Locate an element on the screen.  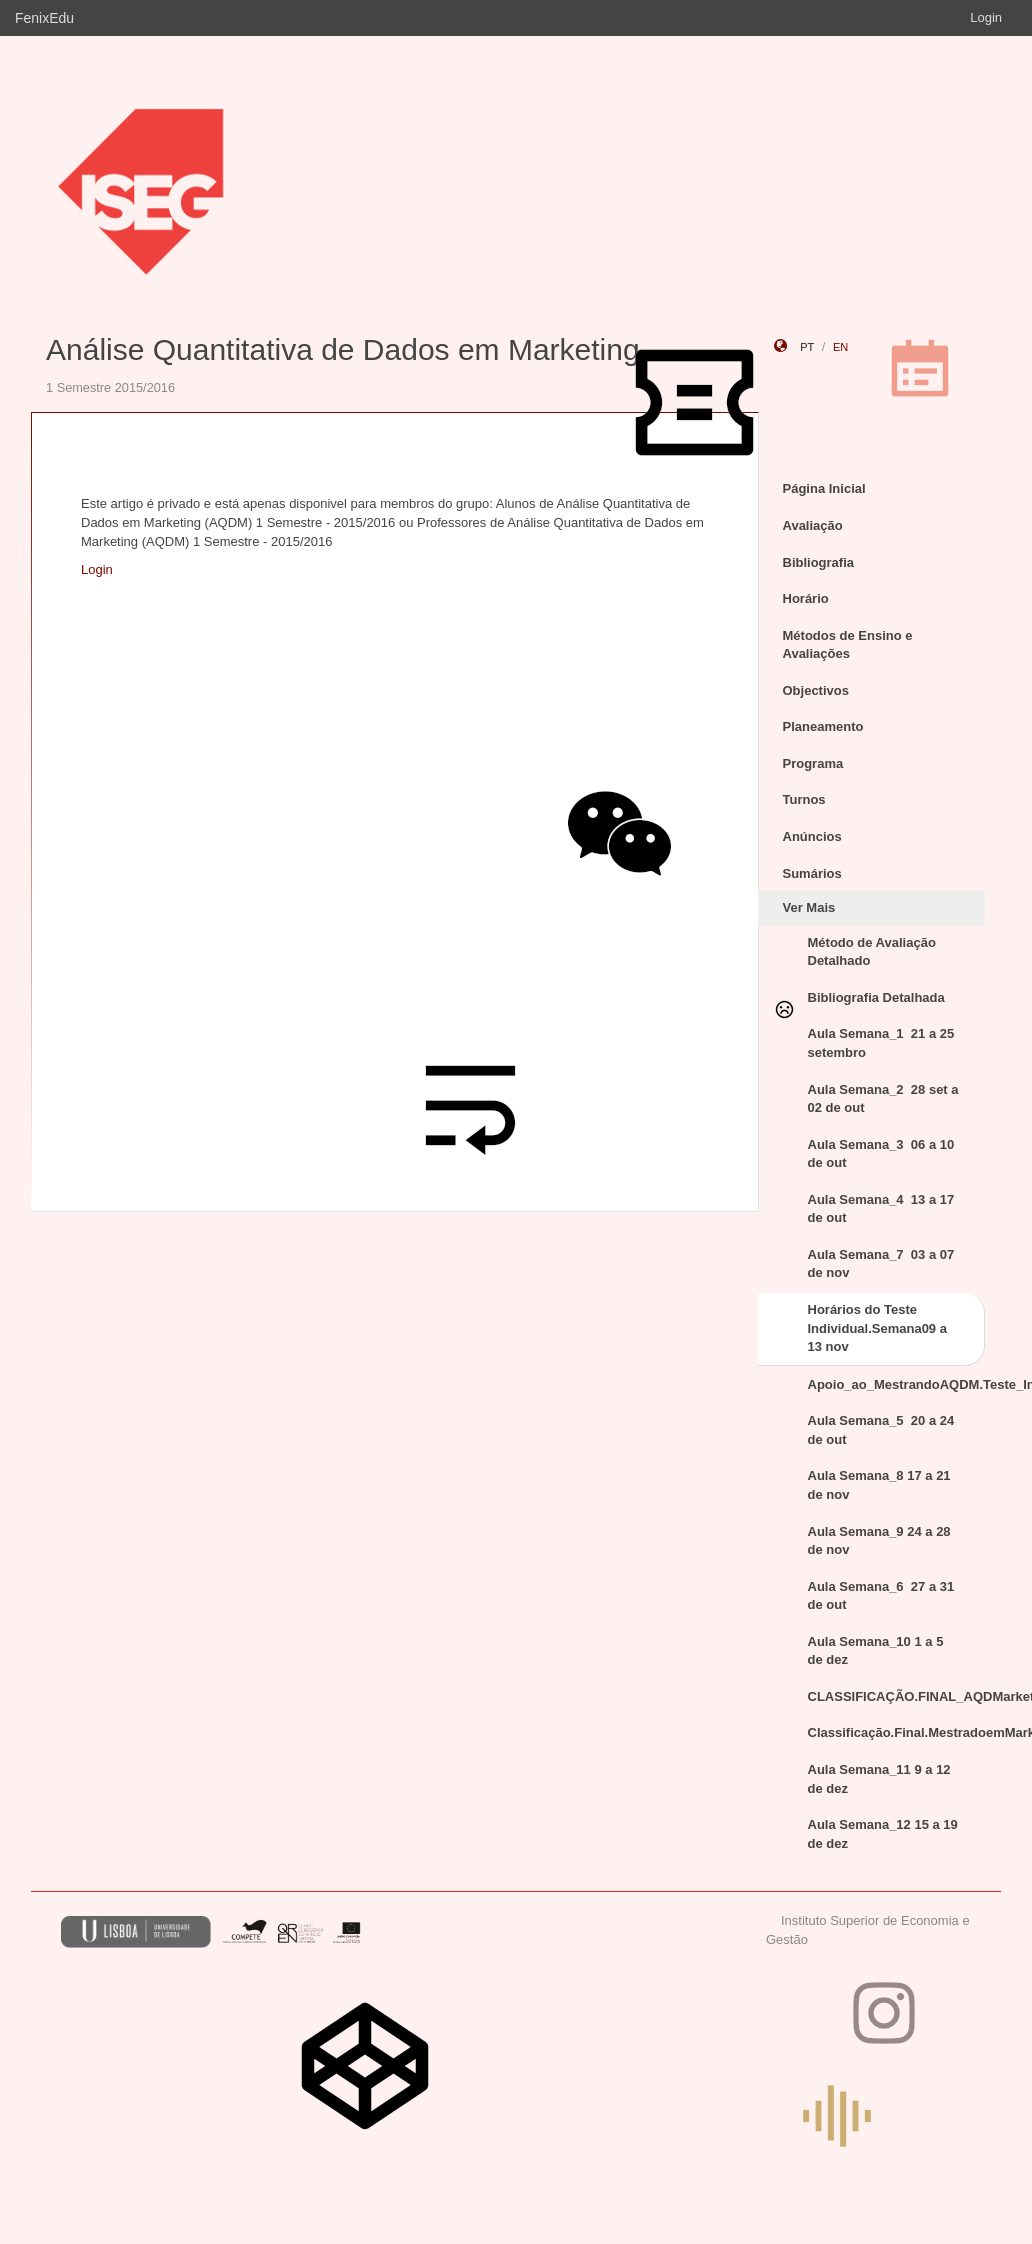
voice recognition or audio waveform indicator is located at coordinates (837, 2116).